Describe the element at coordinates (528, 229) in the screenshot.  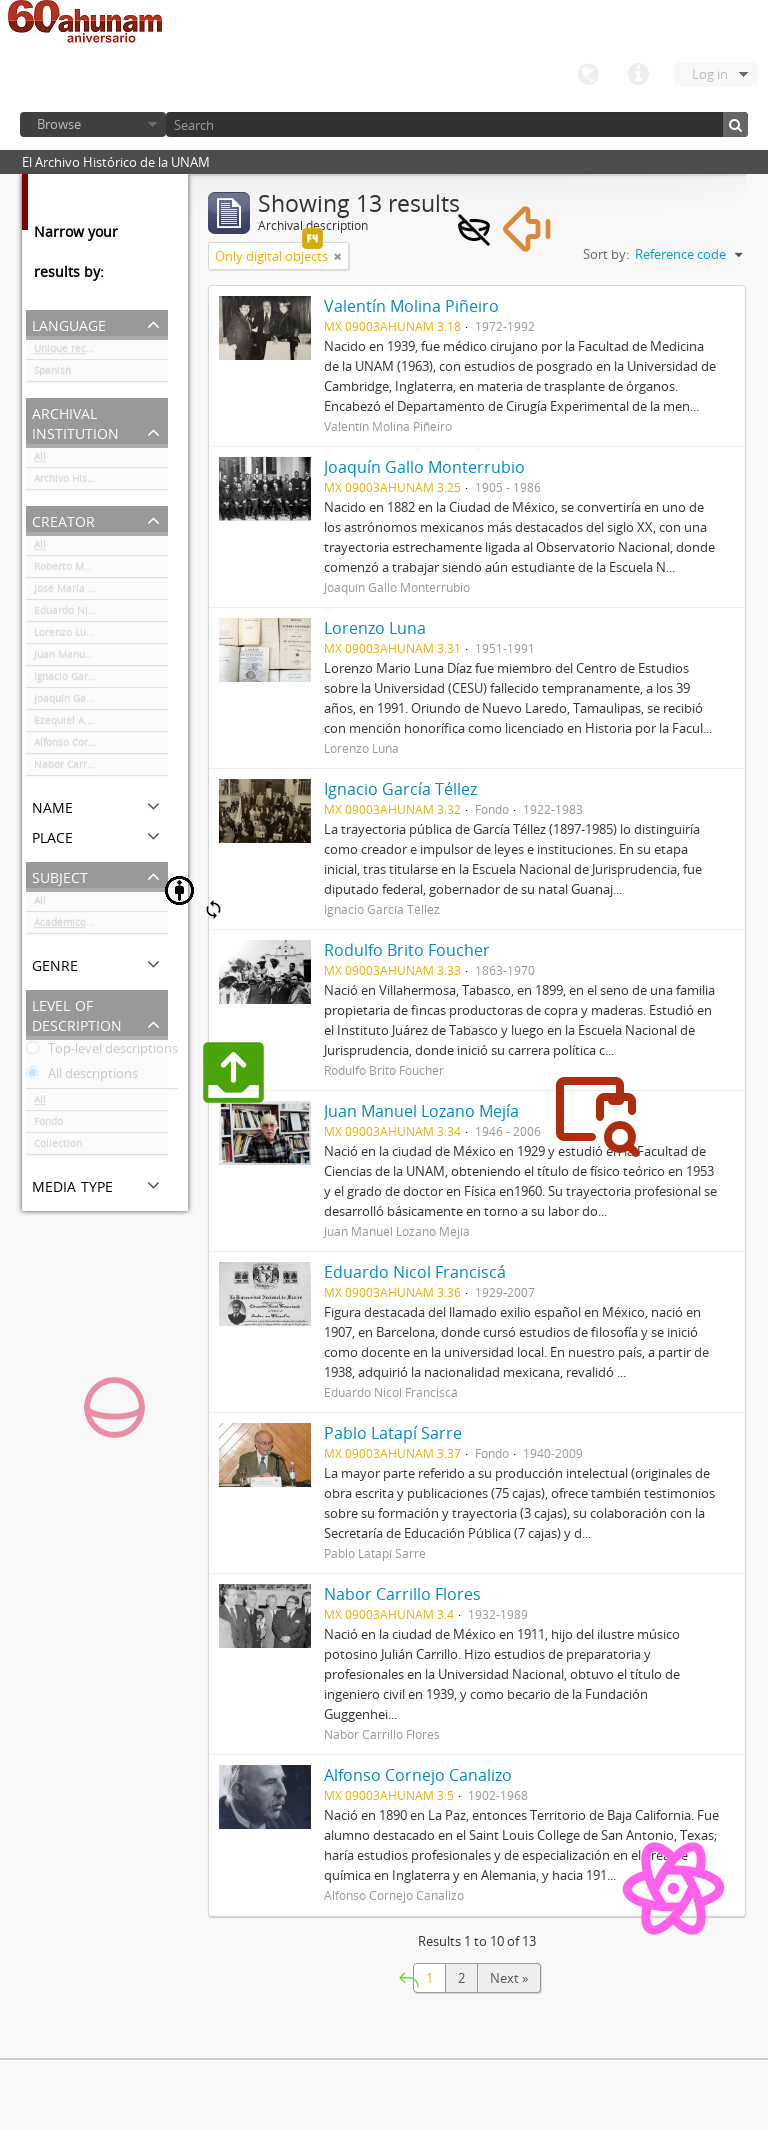
I see `go back to the beginning` at that location.